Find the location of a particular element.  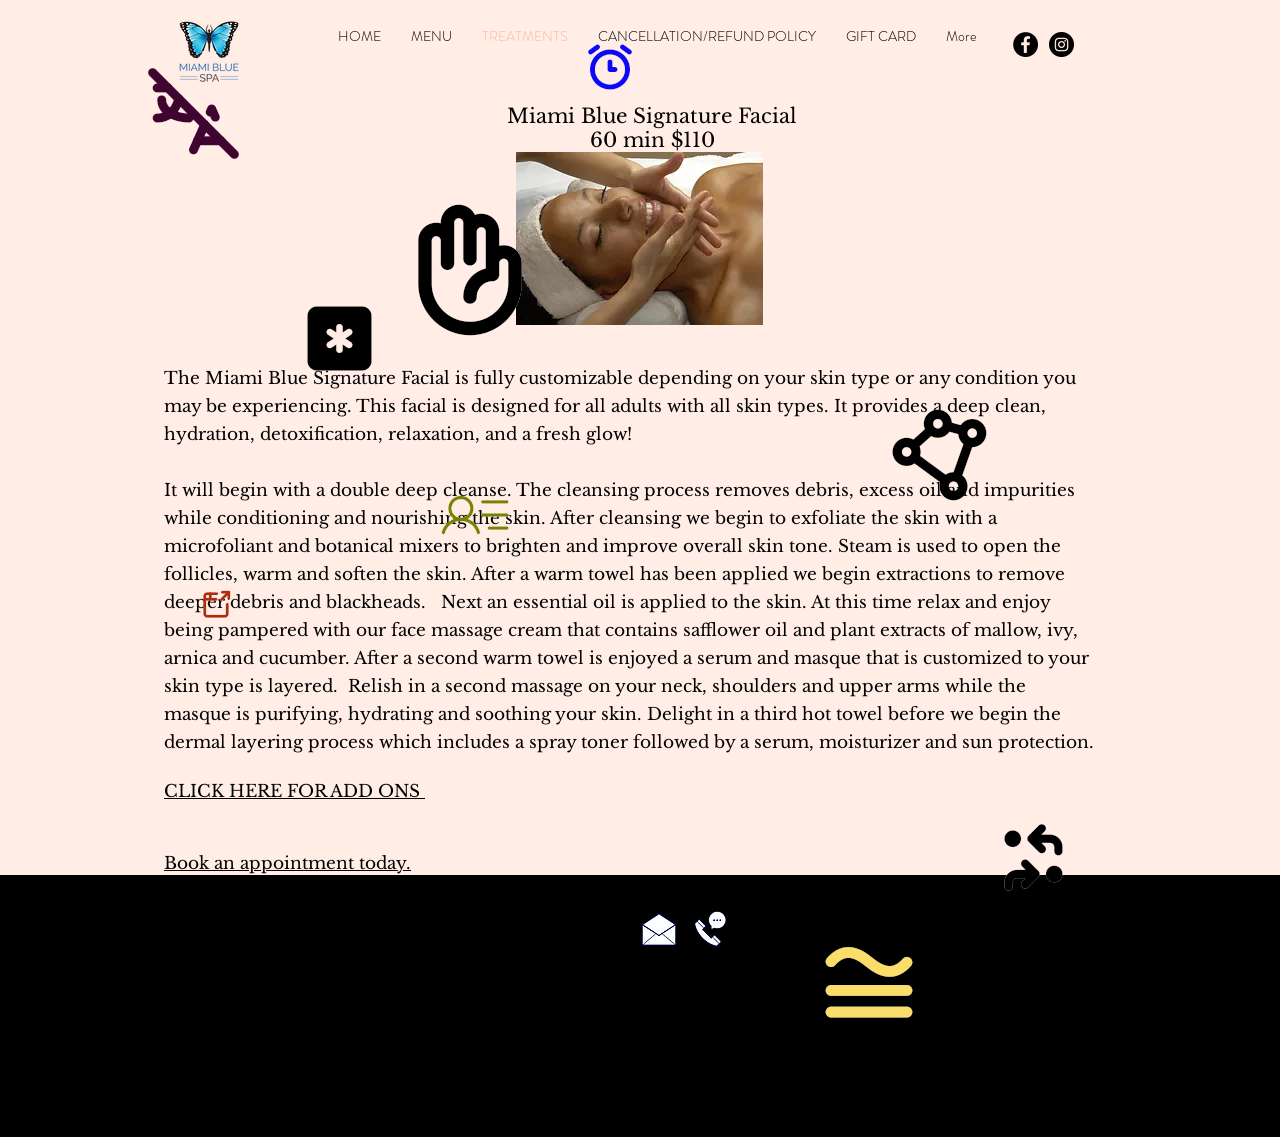

set or view alarms is located at coordinates (610, 67).